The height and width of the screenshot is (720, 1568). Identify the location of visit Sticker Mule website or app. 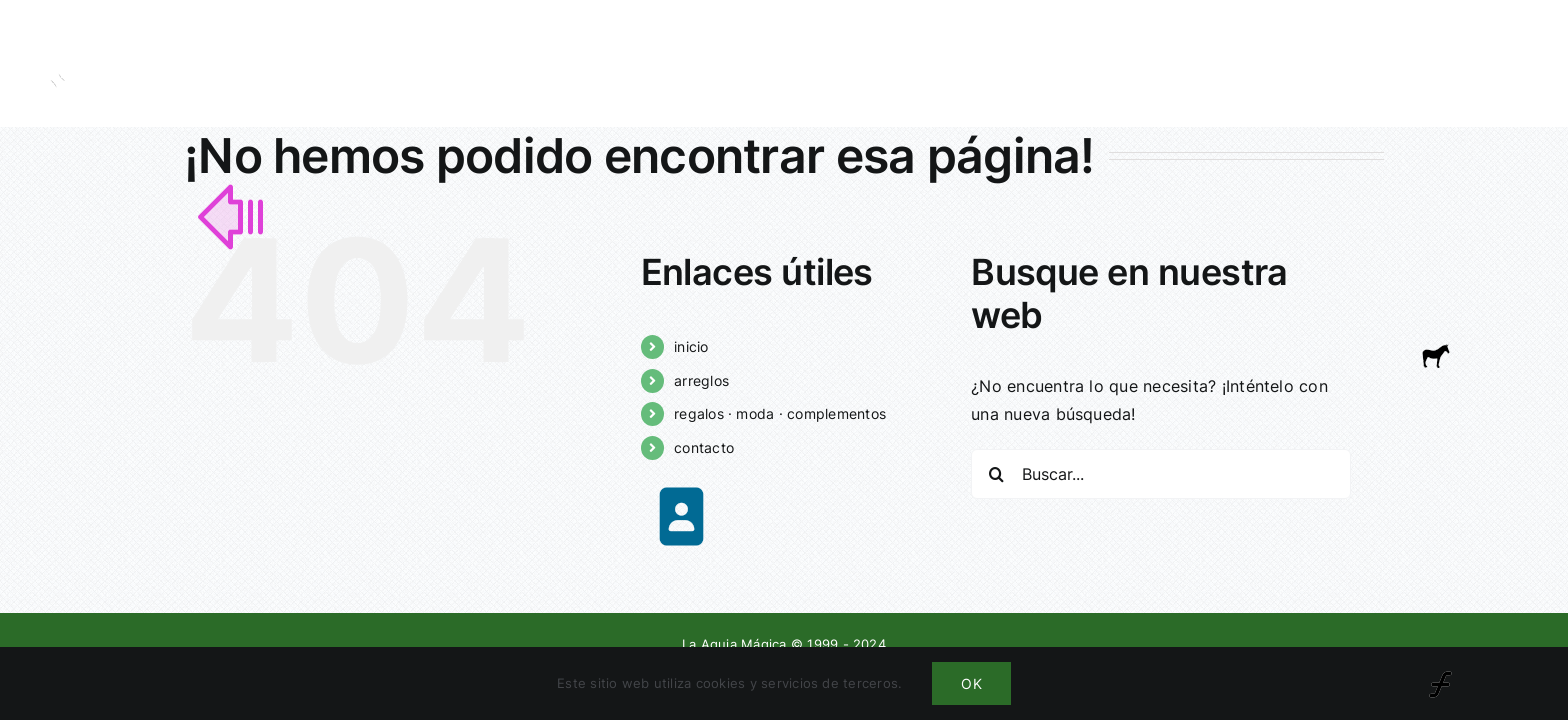
(1436, 356).